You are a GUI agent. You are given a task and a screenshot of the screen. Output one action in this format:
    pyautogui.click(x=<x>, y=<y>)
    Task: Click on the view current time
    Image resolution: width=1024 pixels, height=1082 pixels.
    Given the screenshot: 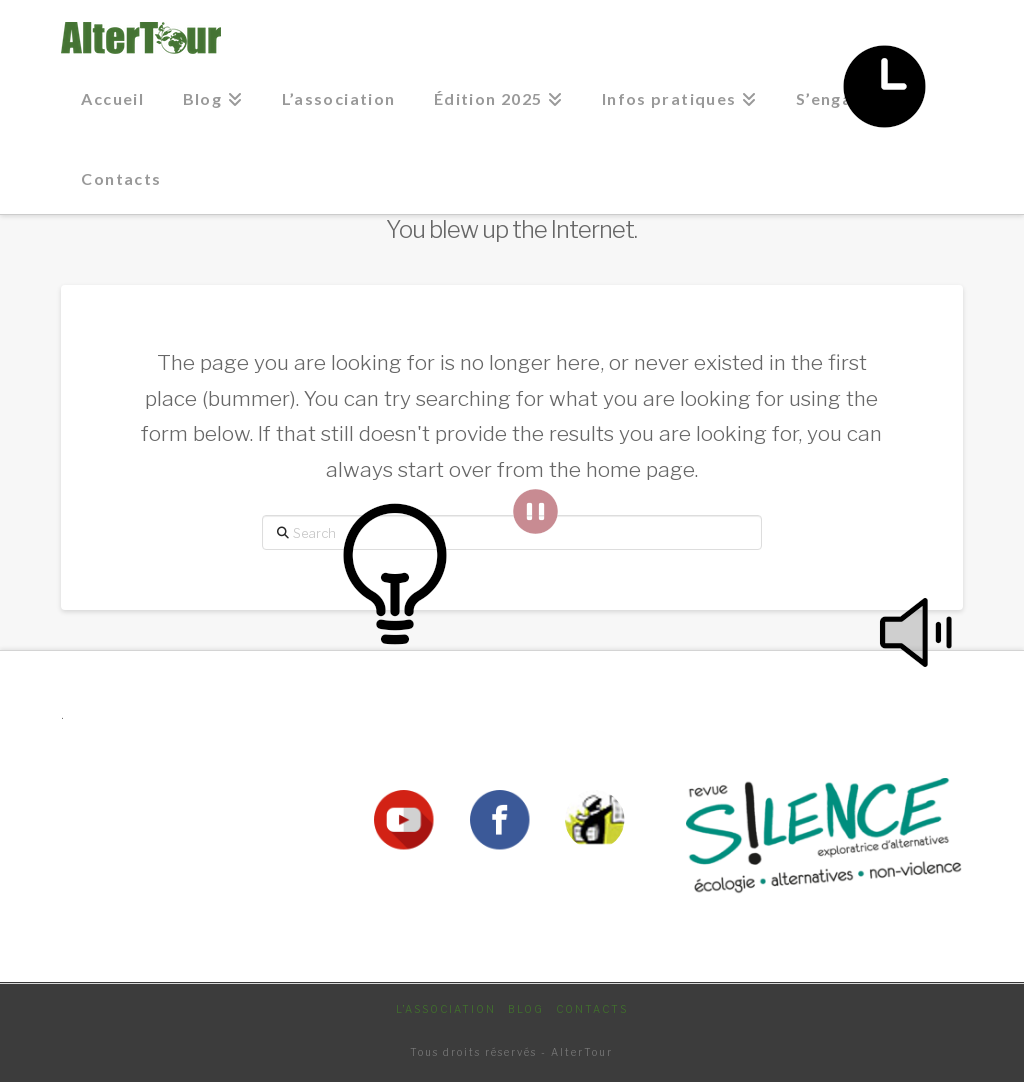 What is the action you would take?
    pyautogui.click(x=884, y=86)
    